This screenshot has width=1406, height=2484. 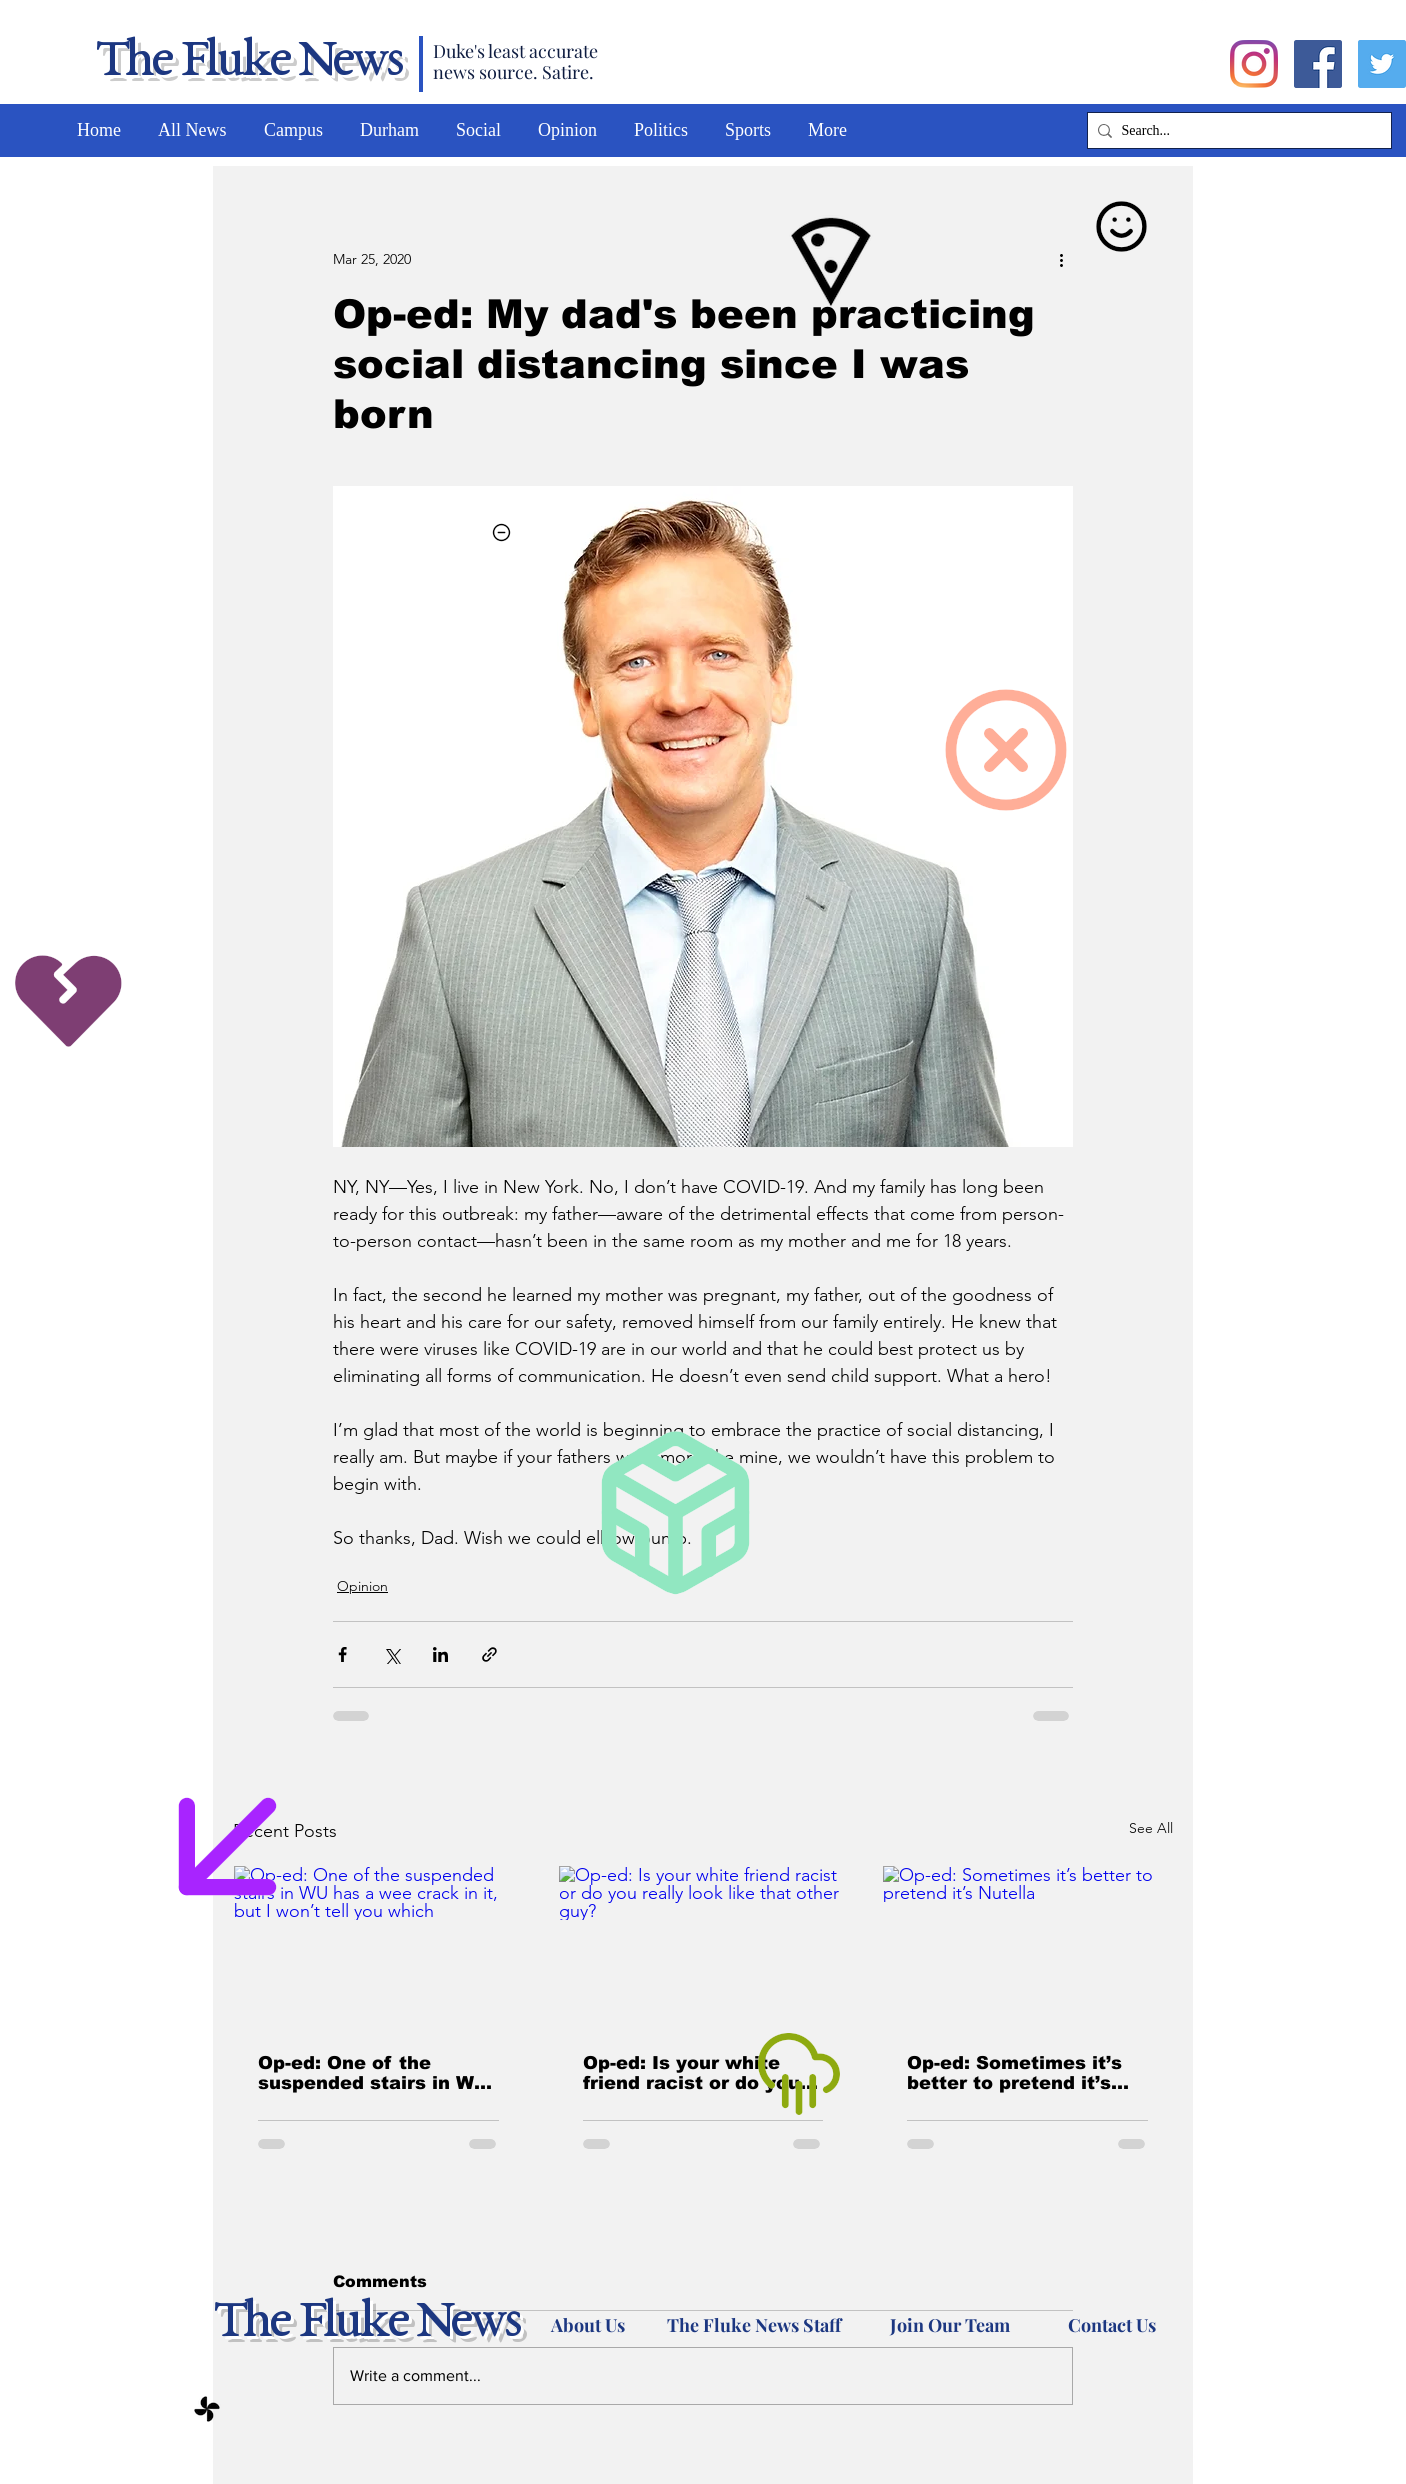 What do you see at coordinates (68, 997) in the screenshot?
I see `unlike or remove from favorites` at bounding box center [68, 997].